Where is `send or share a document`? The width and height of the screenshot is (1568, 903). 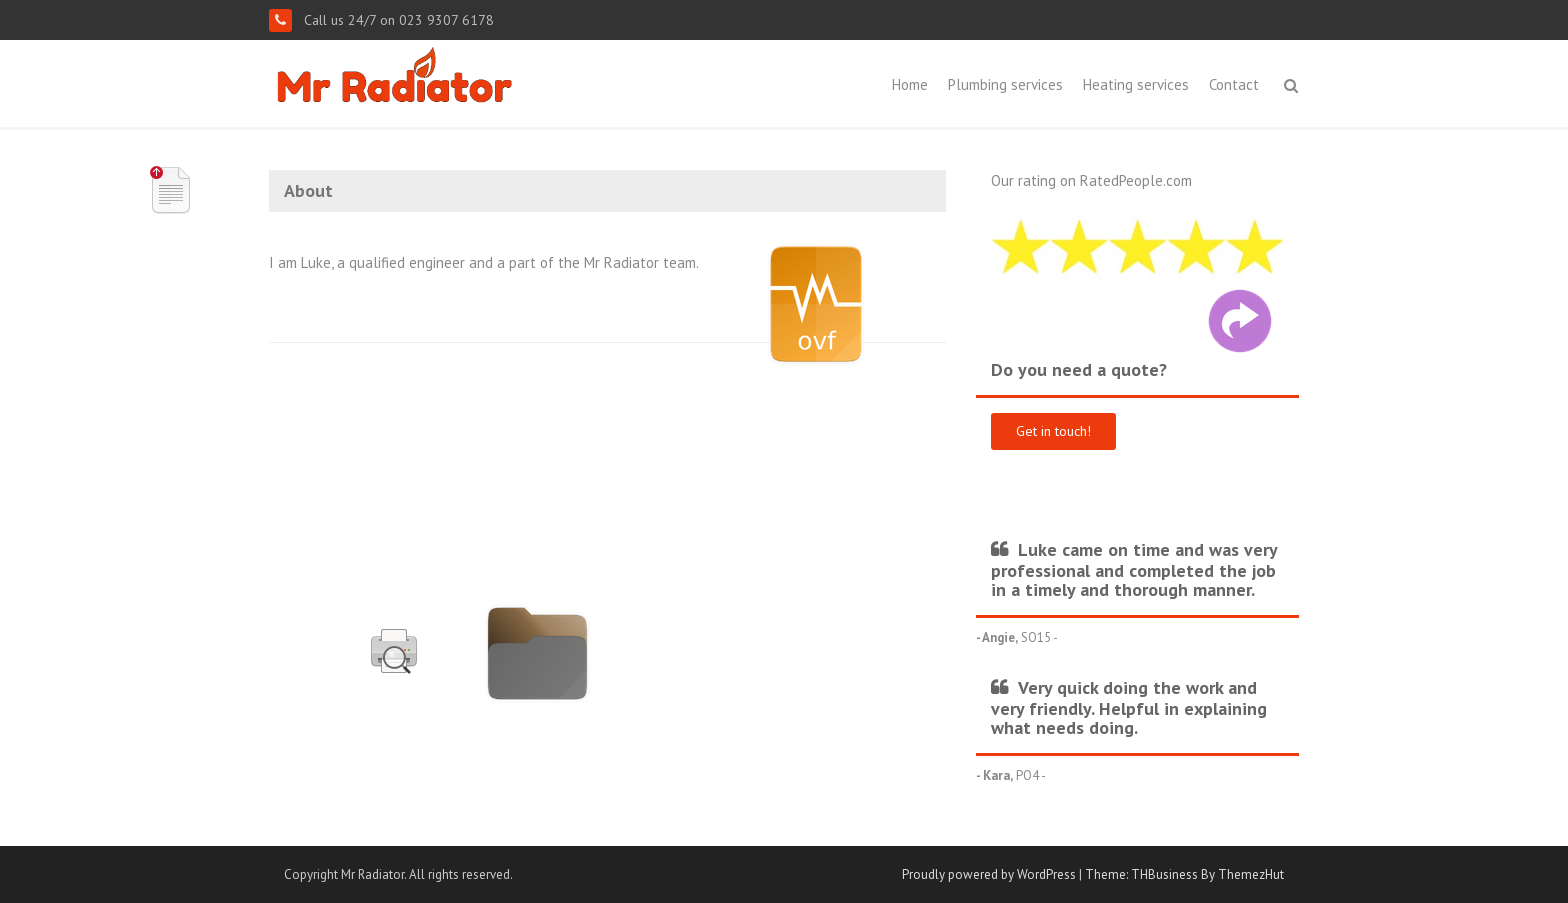 send or share a document is located at coordinates (171, 190).